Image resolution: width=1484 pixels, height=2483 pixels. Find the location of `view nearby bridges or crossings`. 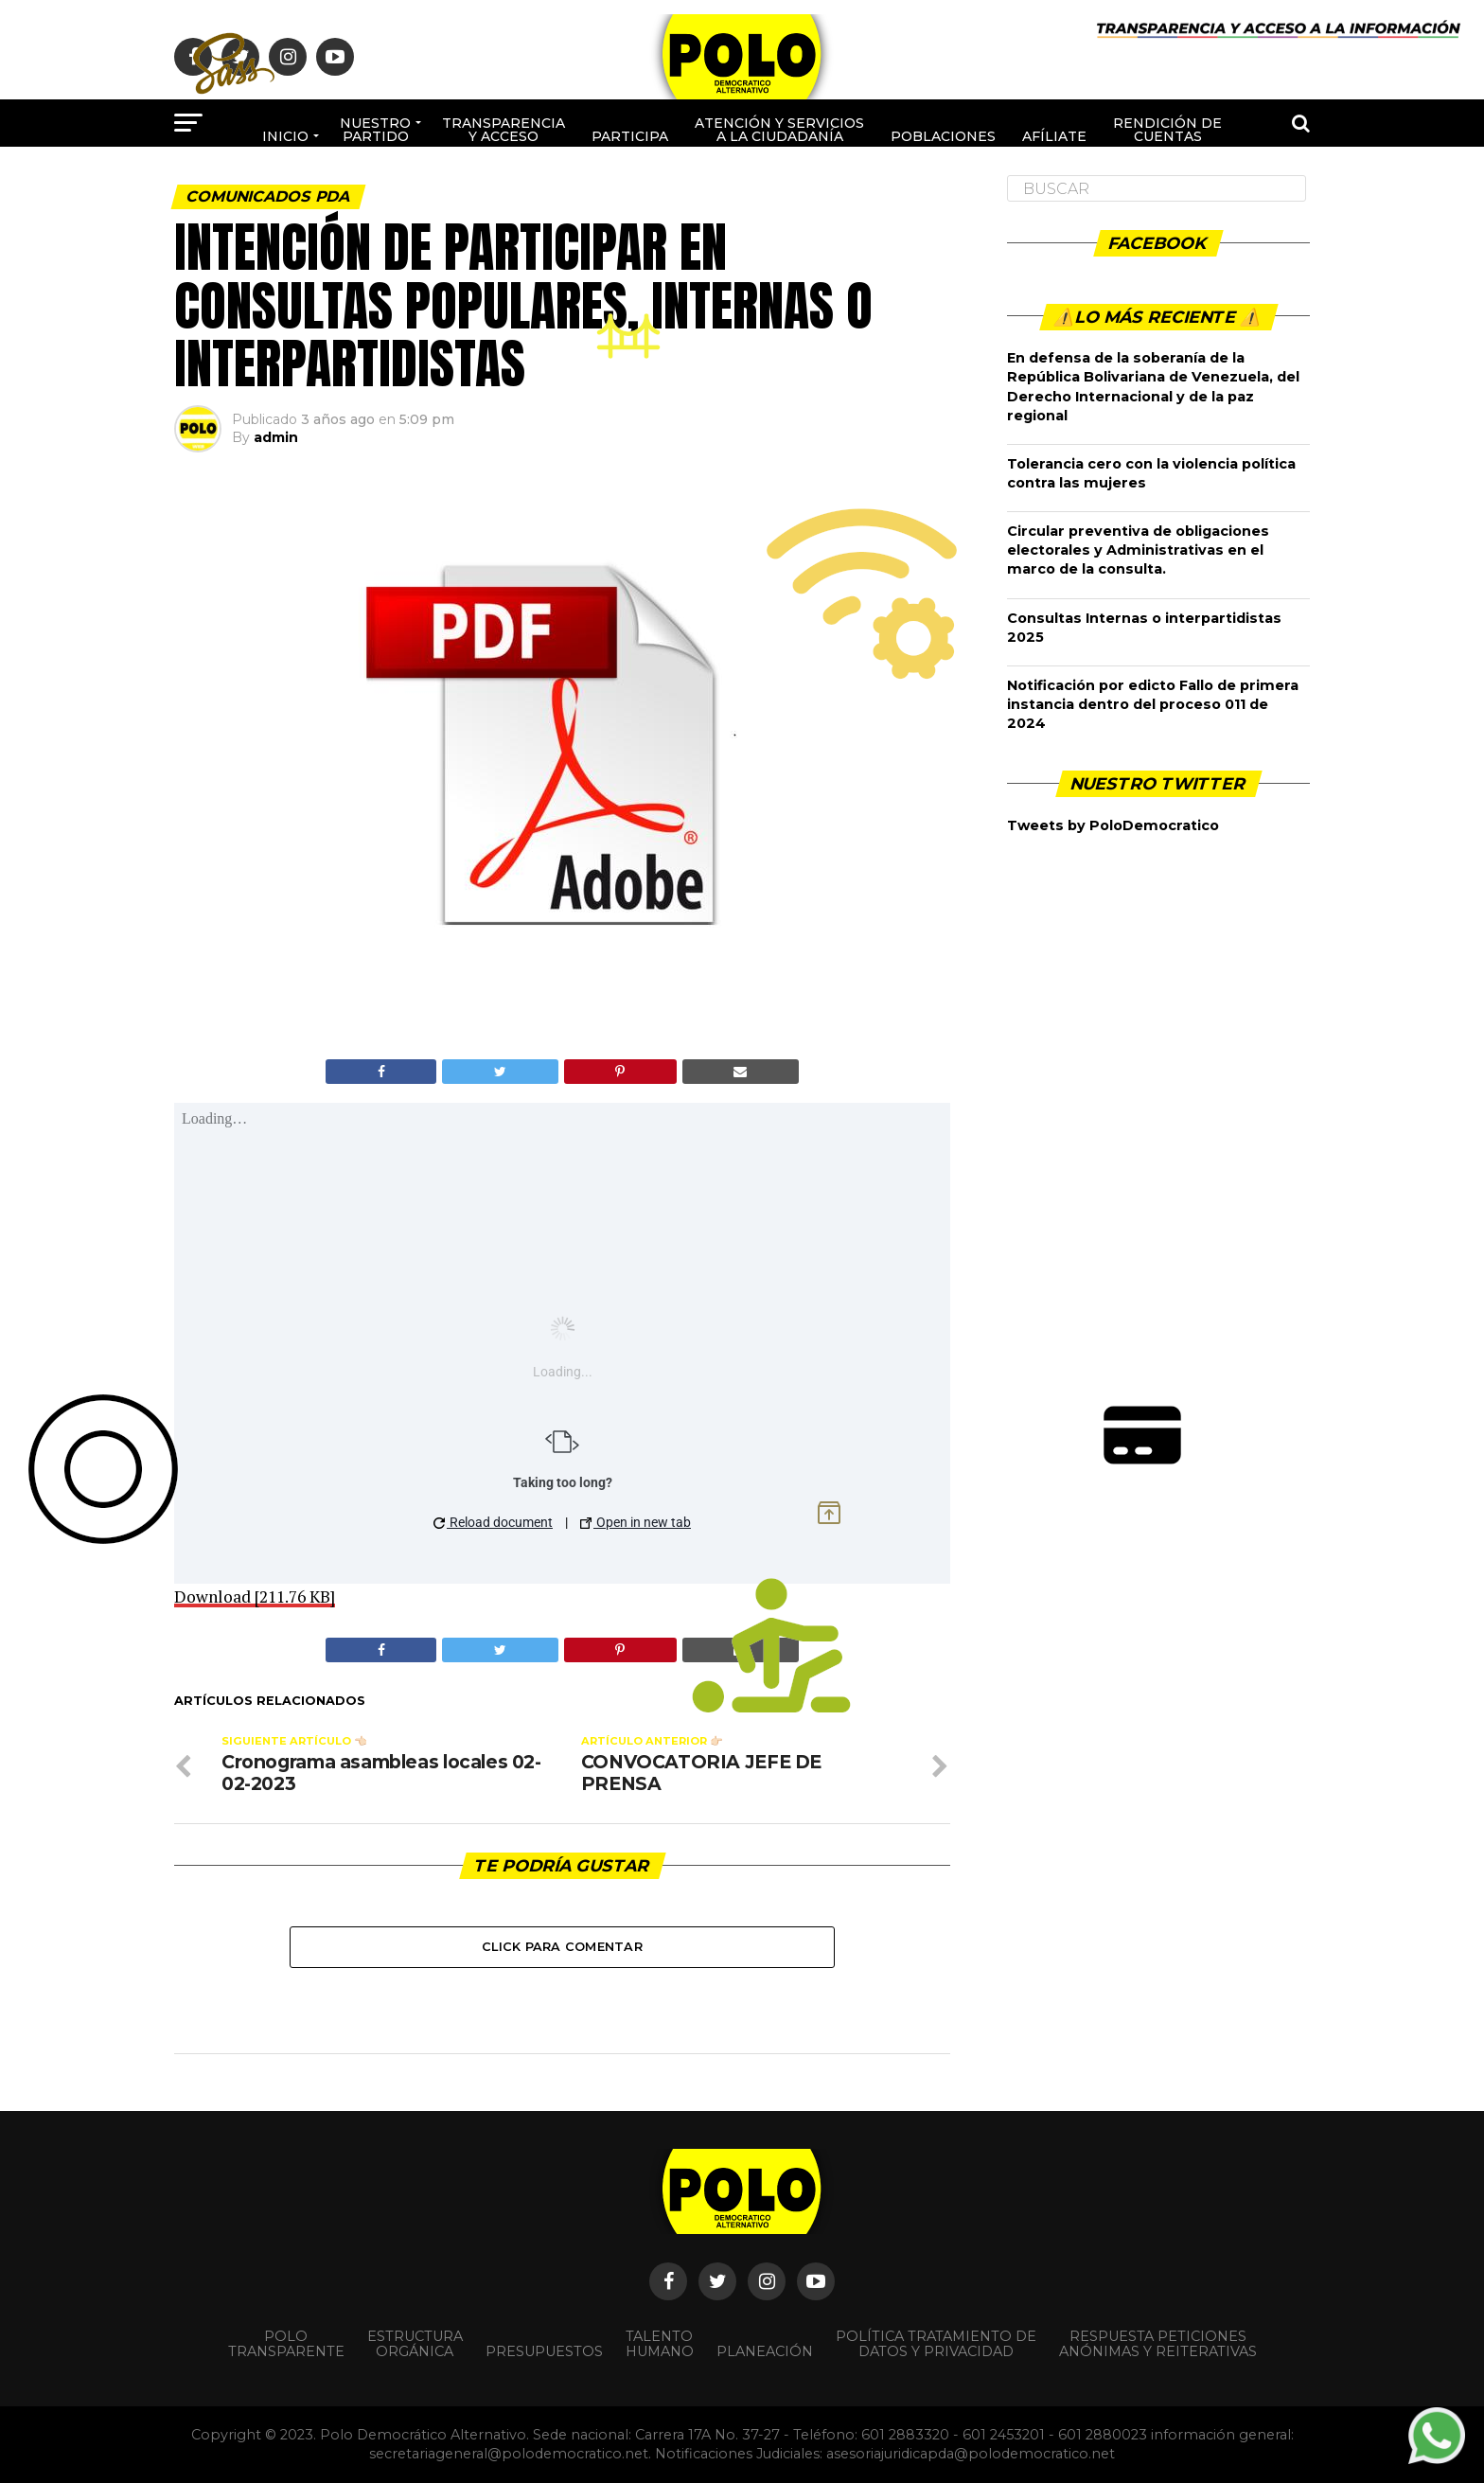

view nearby bridges or crossings is located at coordinates (628, 336).